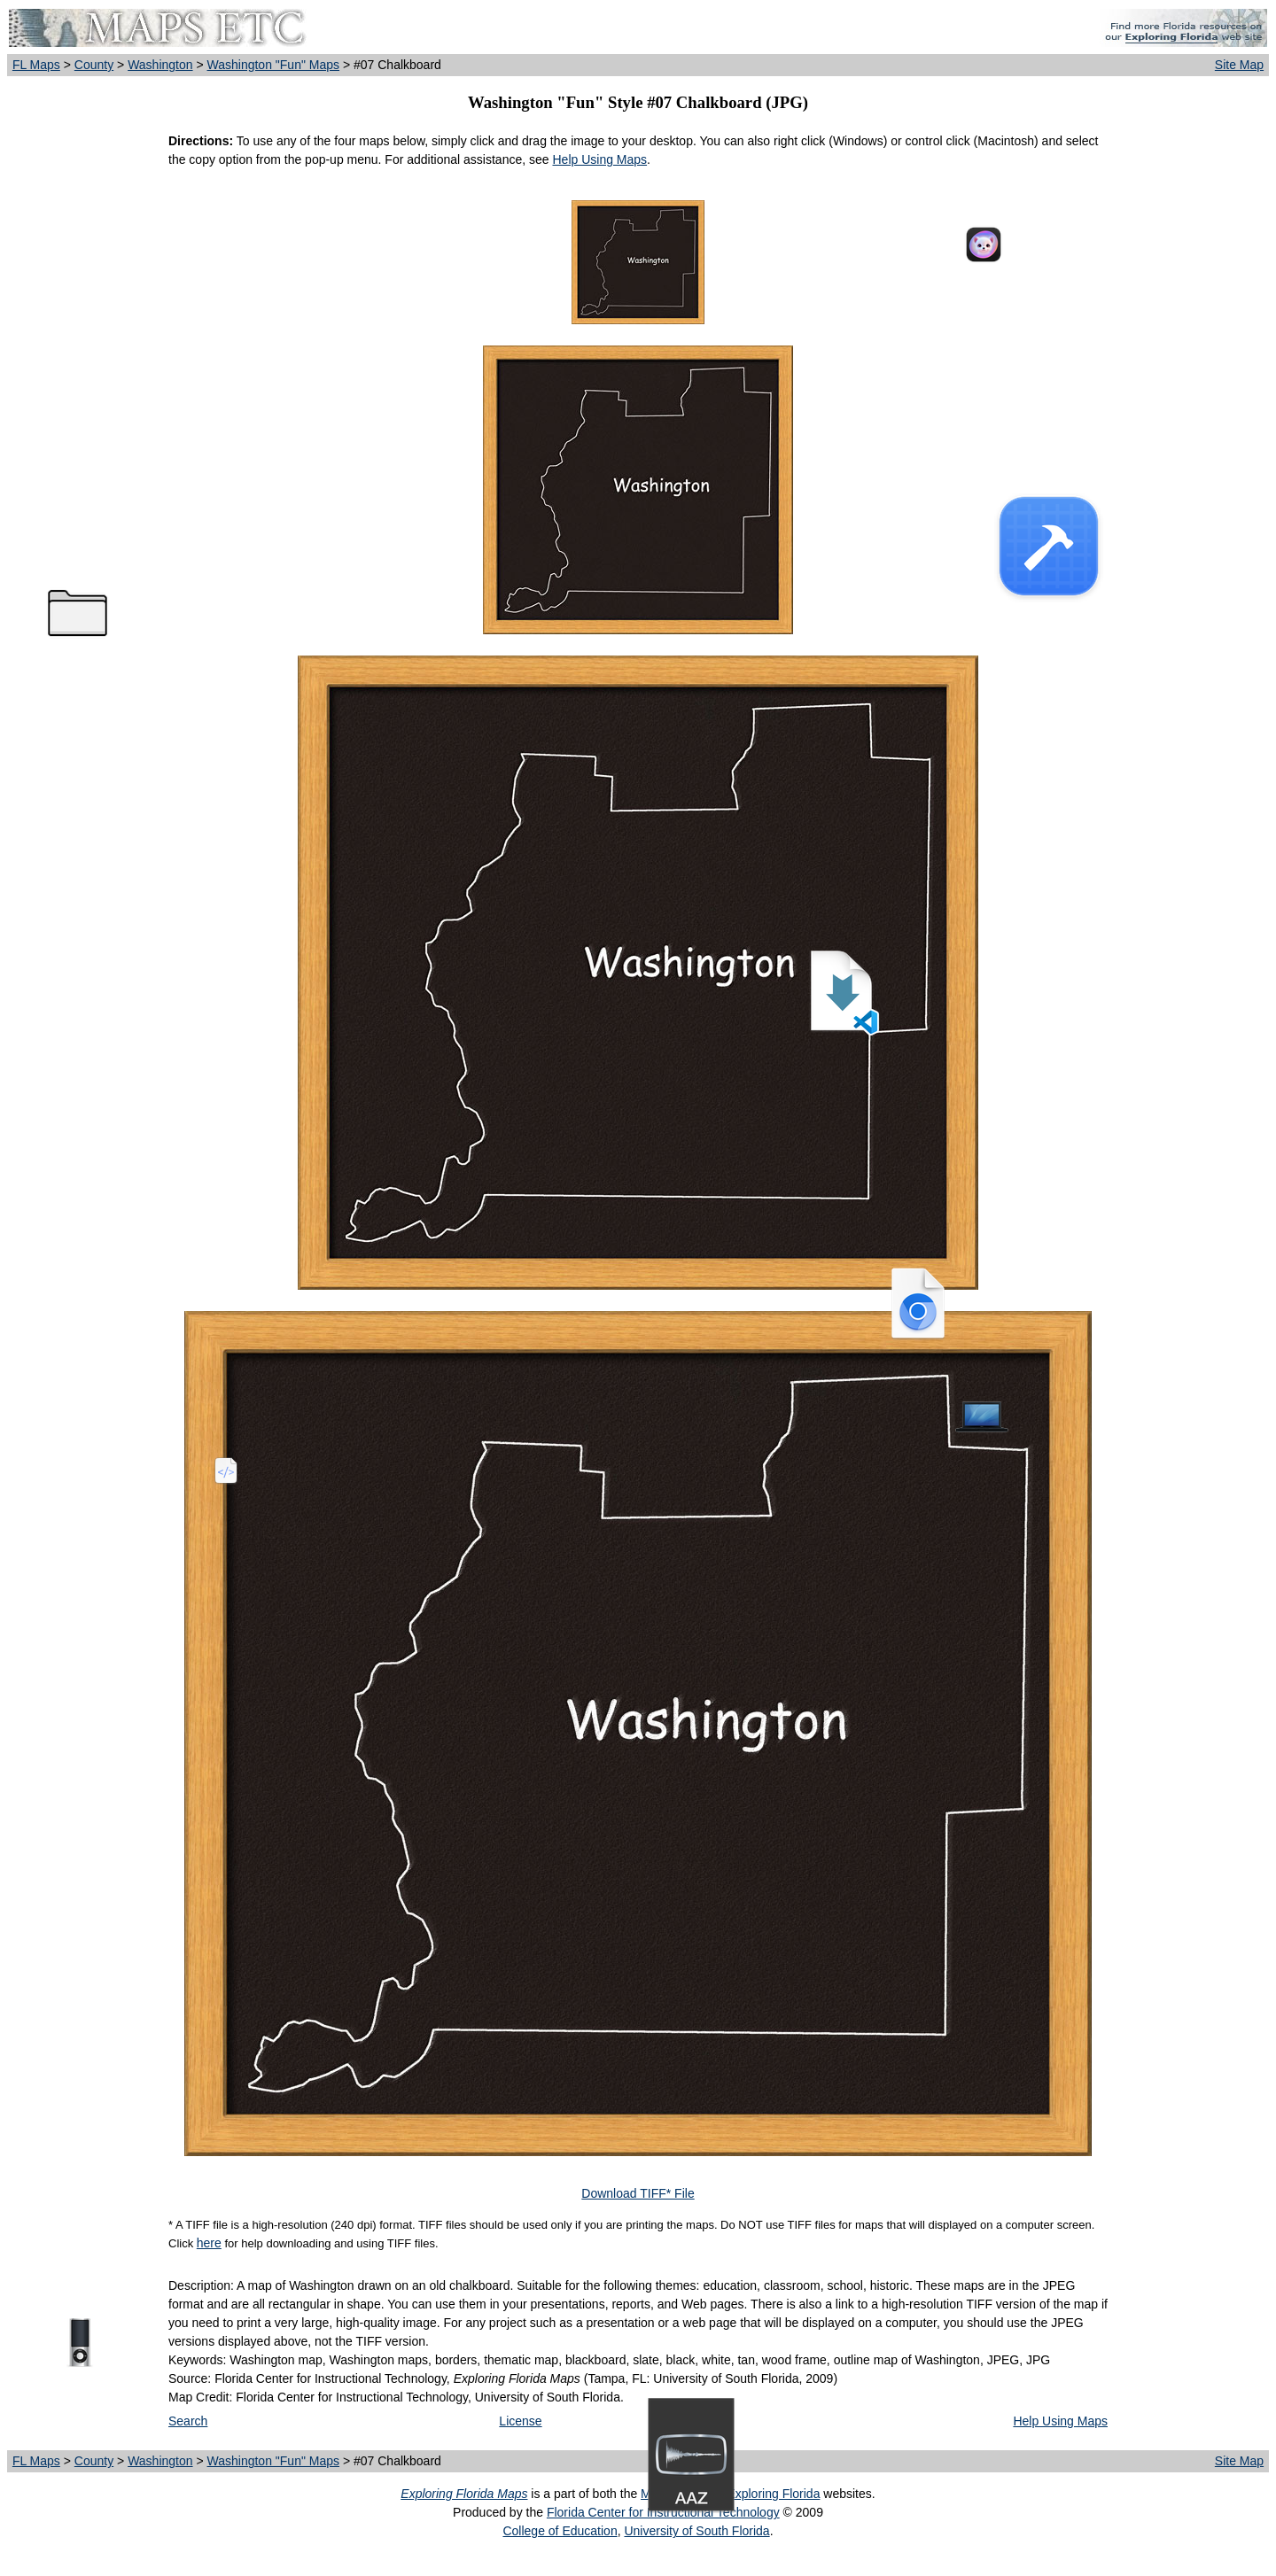  I want to click on open or preview a markdown file, so click(841, 992).